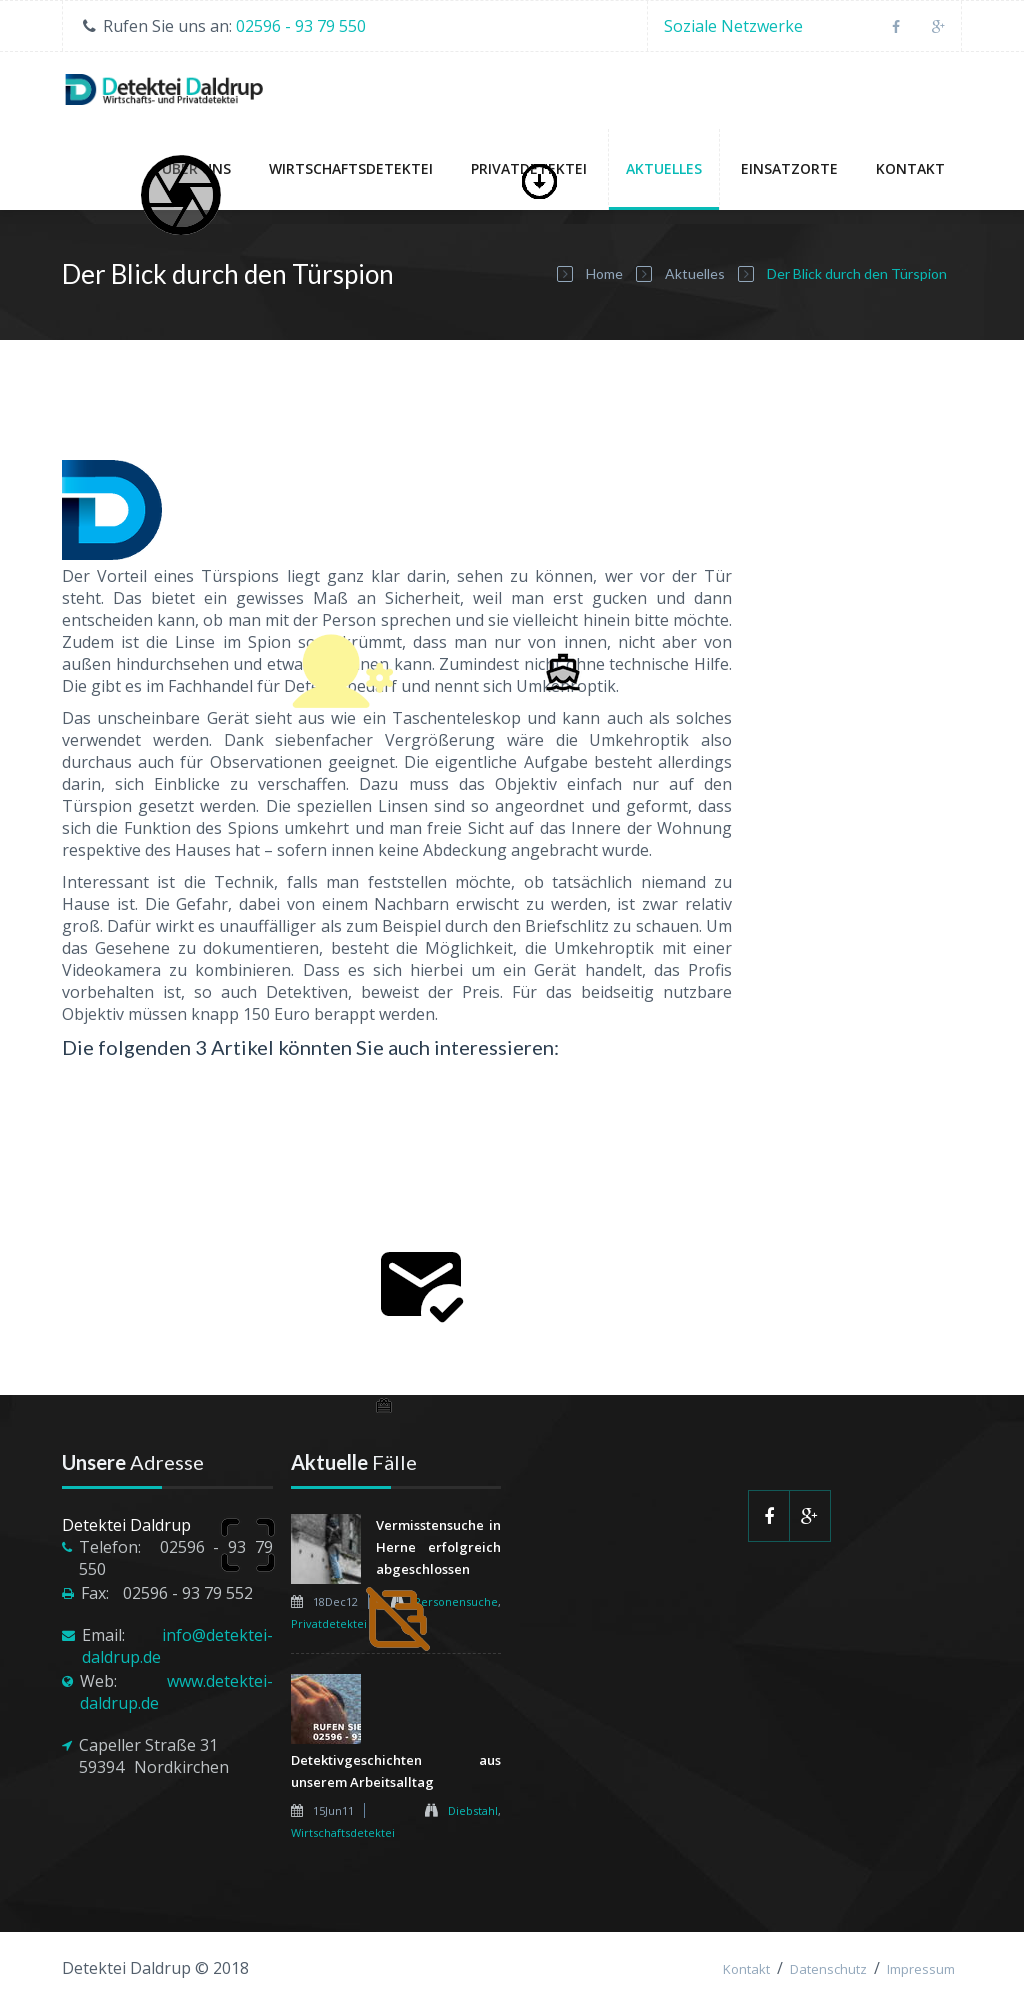  I want to click on access user settings or preferences, so click(339, 674).